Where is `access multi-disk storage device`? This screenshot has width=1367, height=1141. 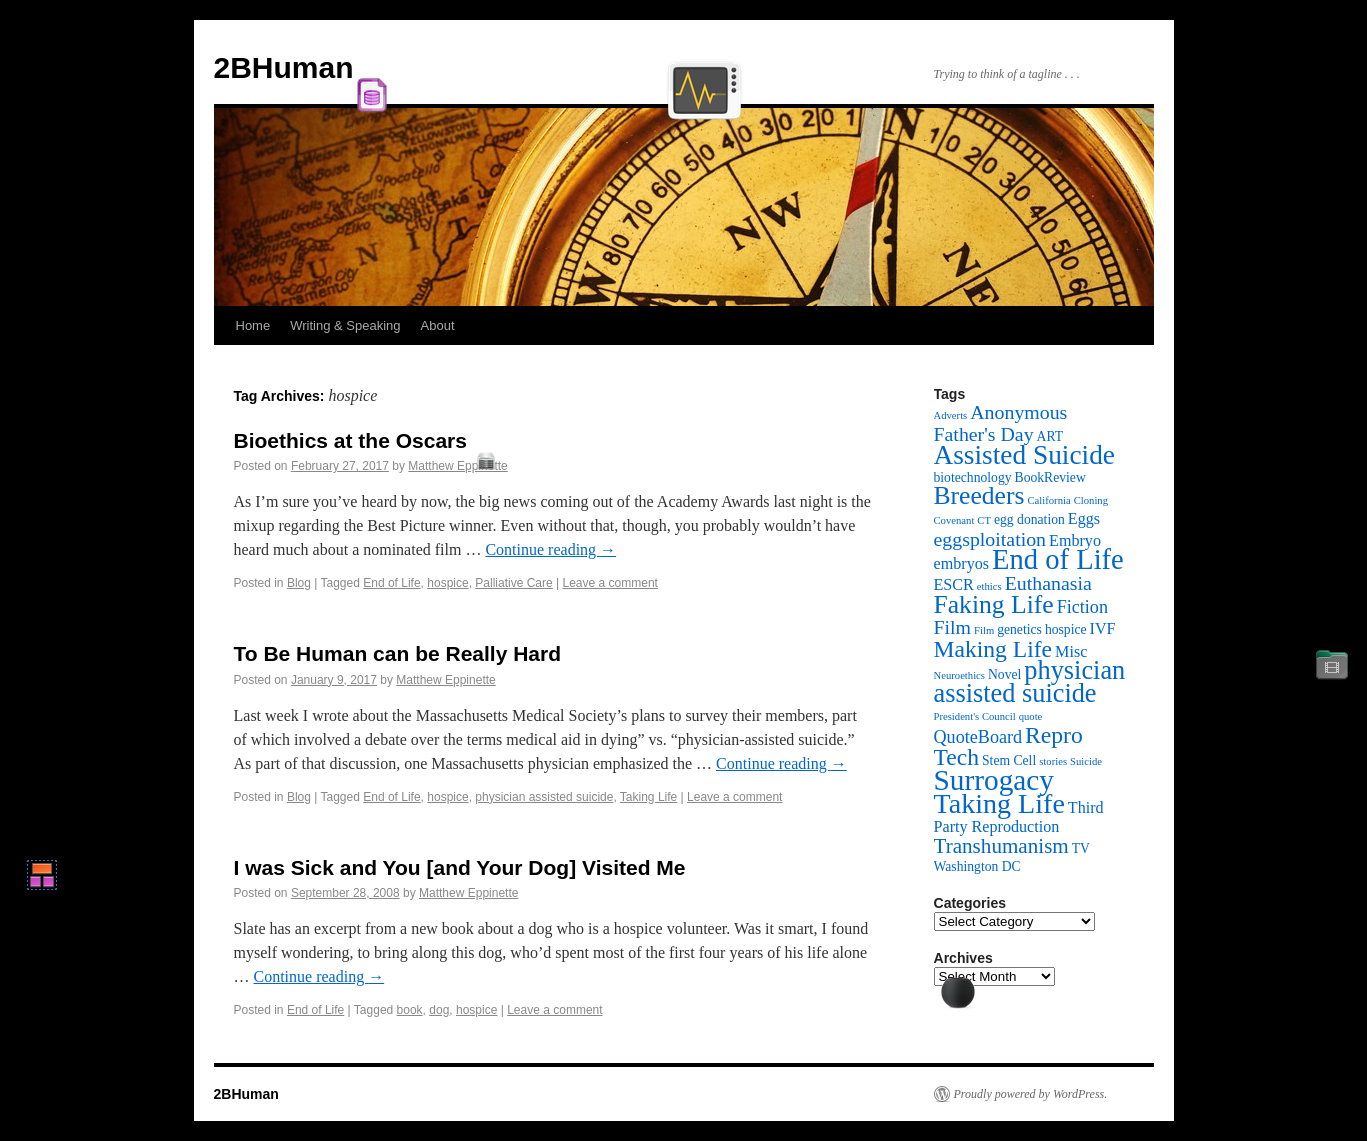 access multi-disk storage device is located at coordinates (486, 461).